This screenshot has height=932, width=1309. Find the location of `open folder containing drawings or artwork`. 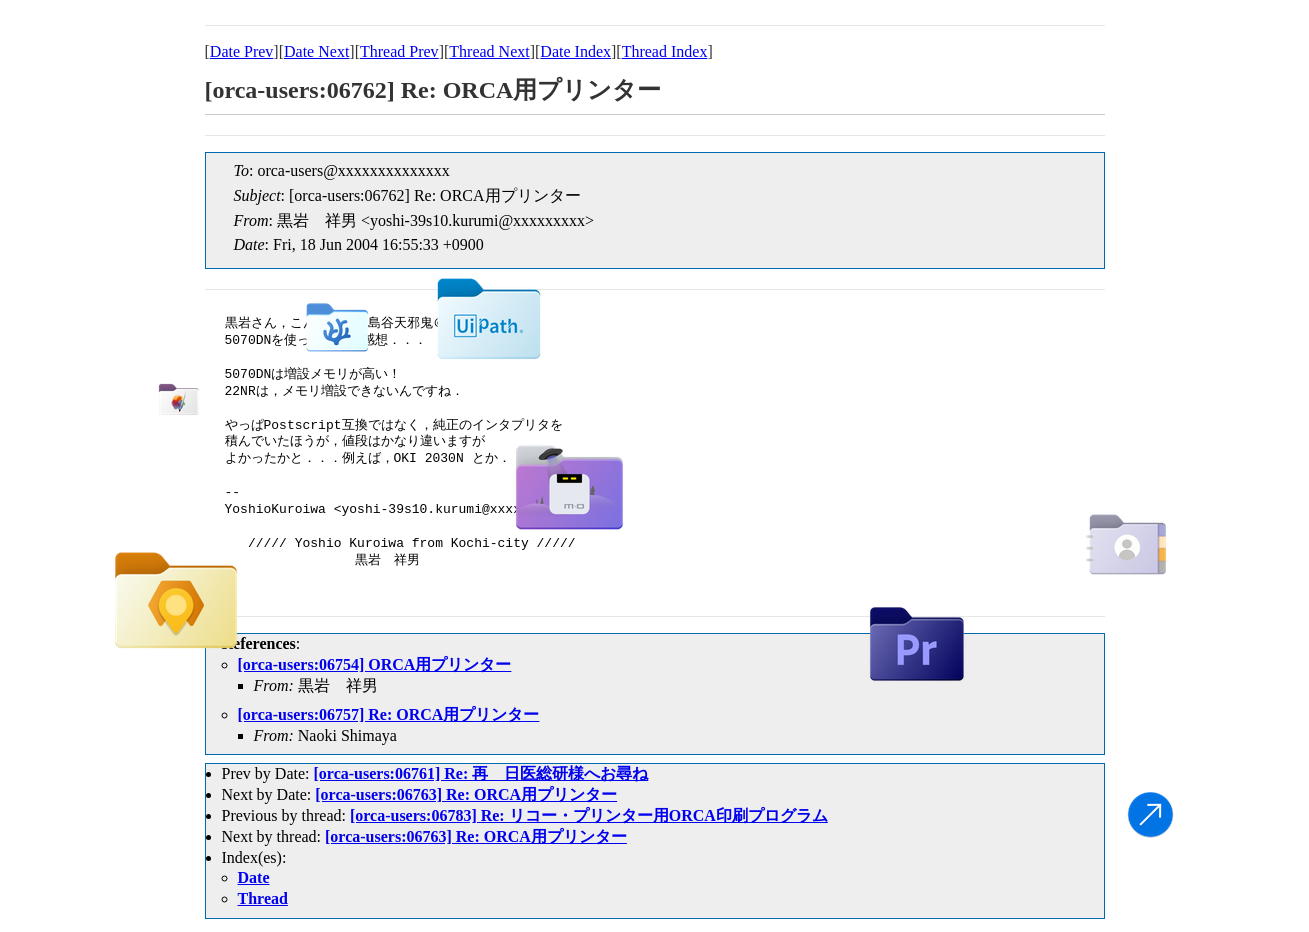

open folder containing drawings or artwork is located at coordinates (178, 400).